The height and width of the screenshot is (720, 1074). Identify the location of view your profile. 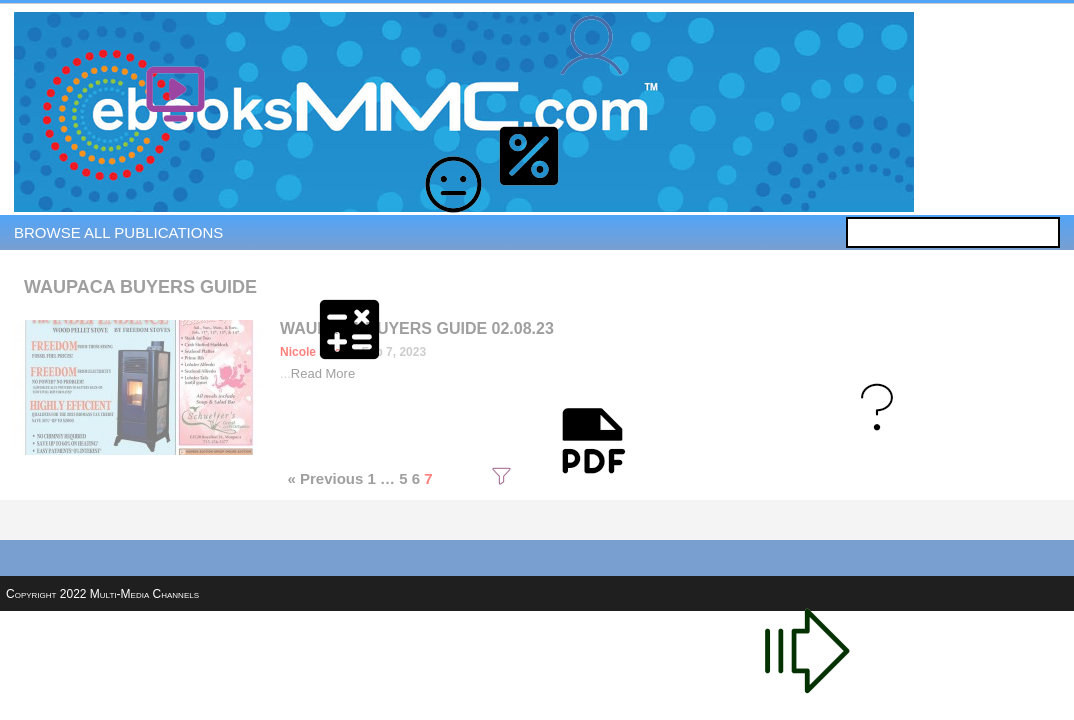
(591, 46).